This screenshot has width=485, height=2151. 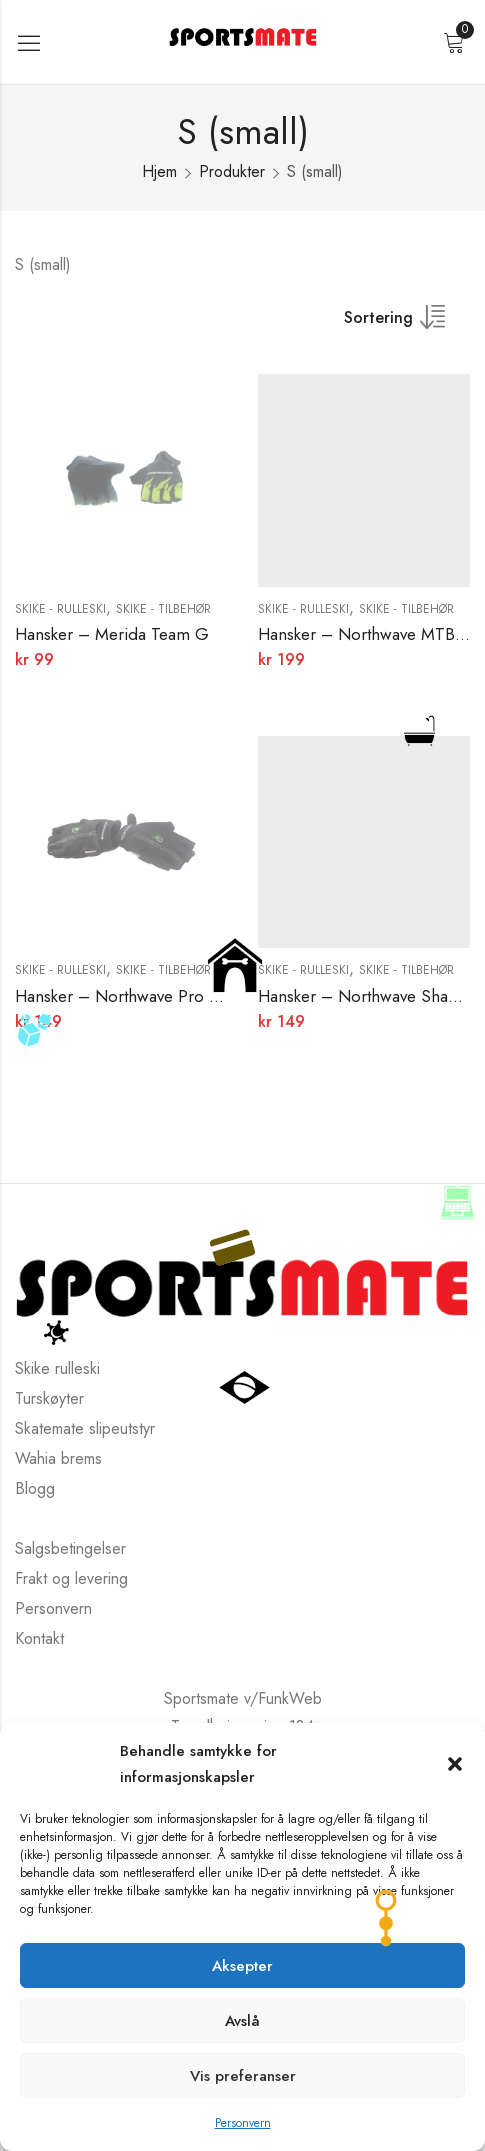 I want to click on access pet or dog-related features, so click(x=235, y=965).